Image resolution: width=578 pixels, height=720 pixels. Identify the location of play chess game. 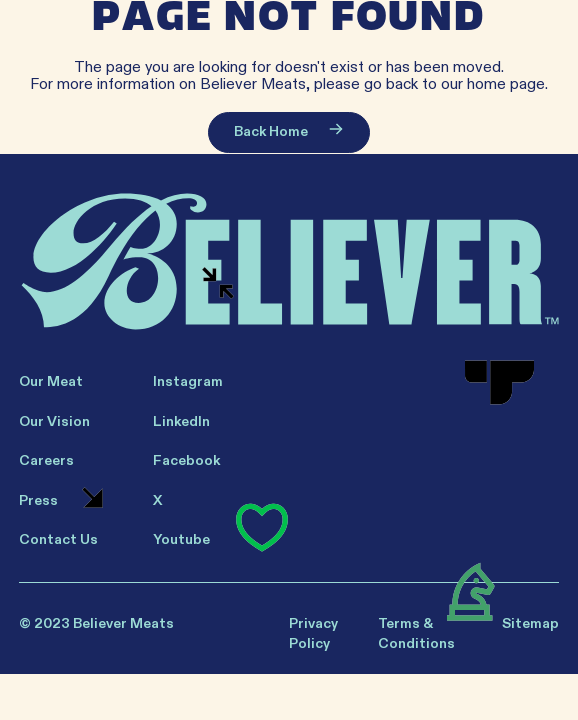
(471, 594).